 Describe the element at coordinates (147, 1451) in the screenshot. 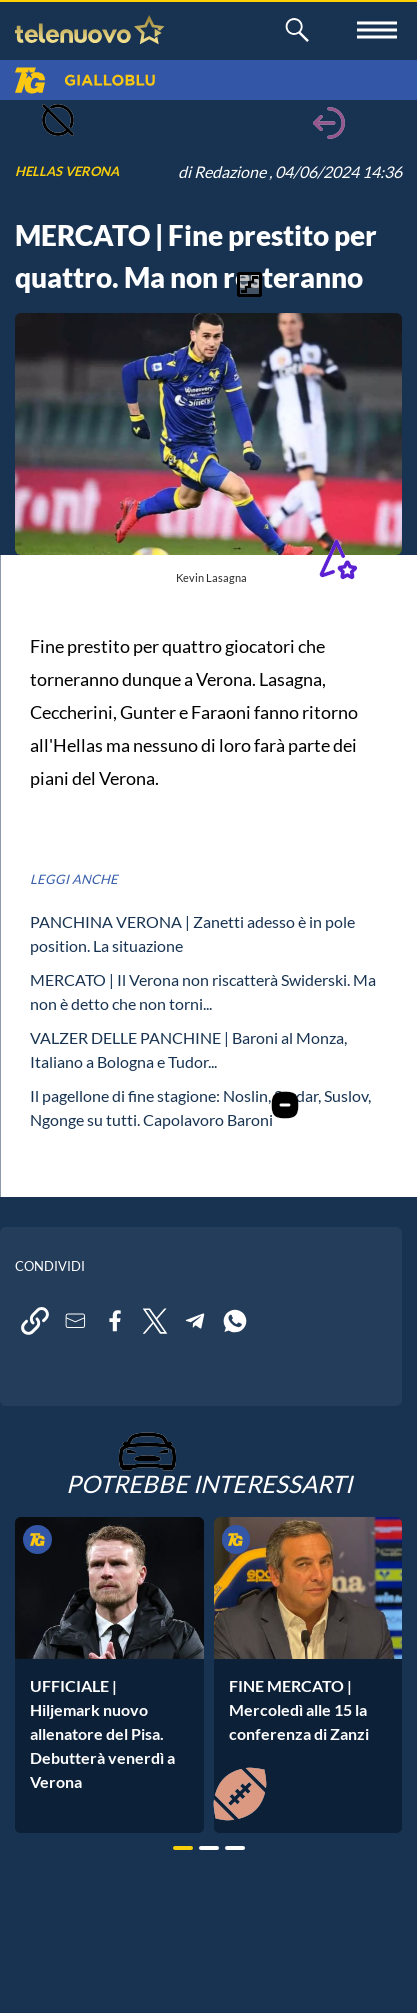

I see `select sports car or performance vehicle option` at that location.